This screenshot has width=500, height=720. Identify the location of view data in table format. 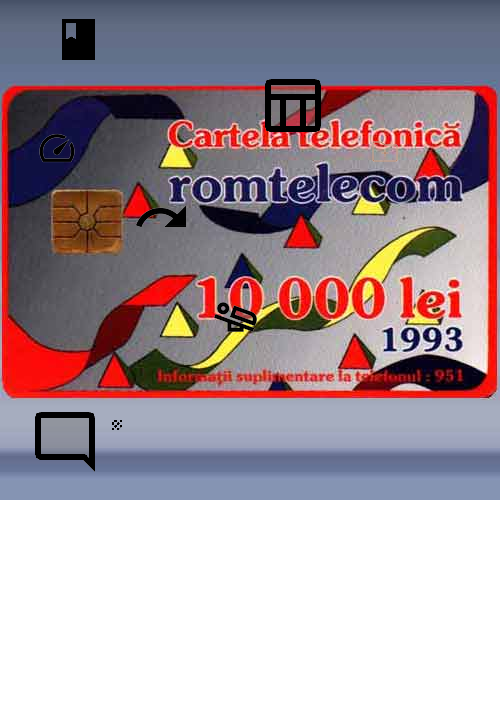
(291, 105).